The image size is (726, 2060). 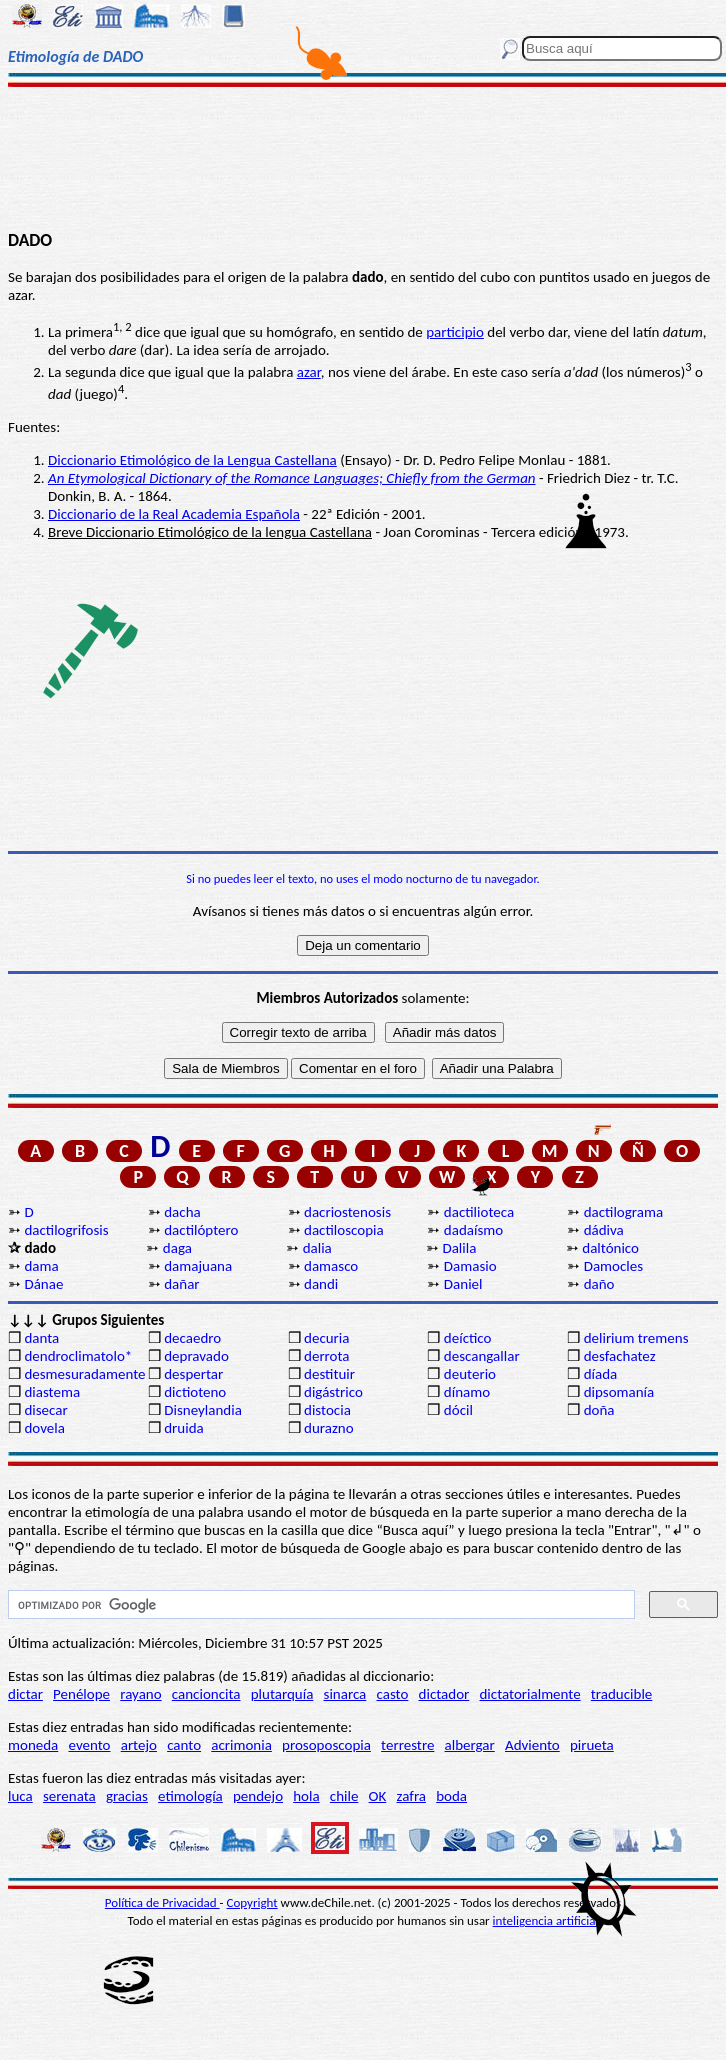 What do you see at coordinates (90, 650) in the screenshot?
I see `access building or construction tools` at bounding box center [90, 650].